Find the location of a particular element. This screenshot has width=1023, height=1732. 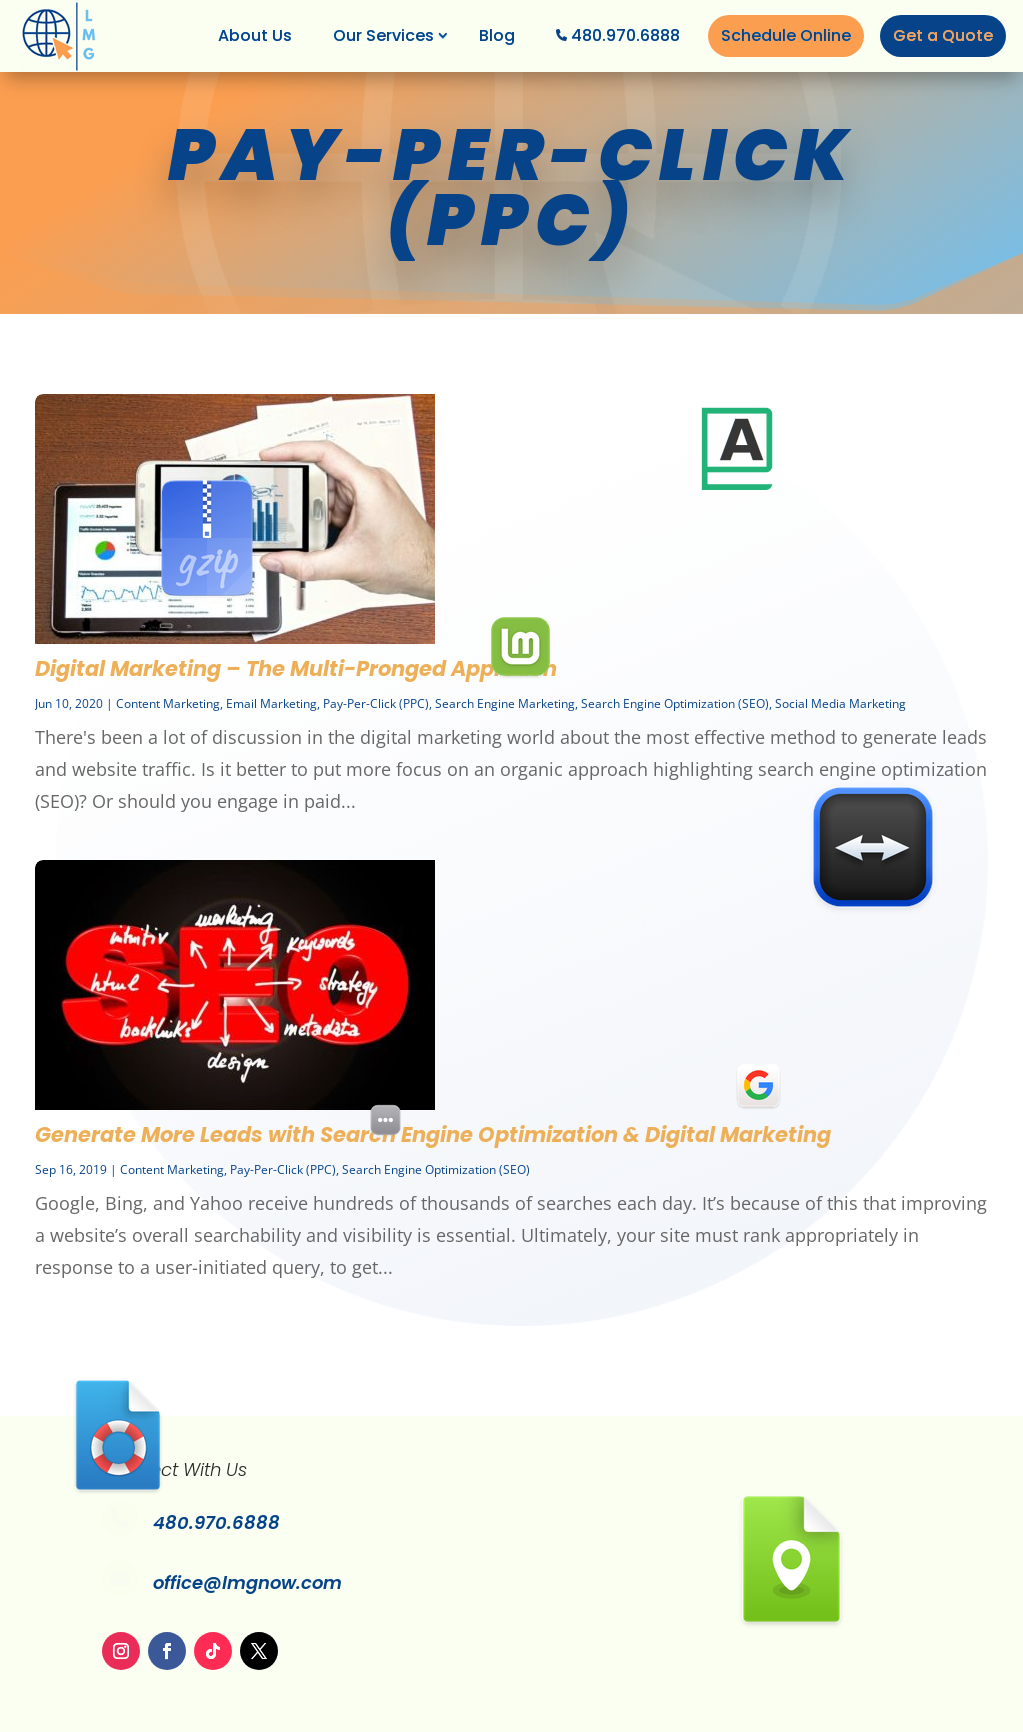

a gzip compressed file is located at coordinates (207, 538).